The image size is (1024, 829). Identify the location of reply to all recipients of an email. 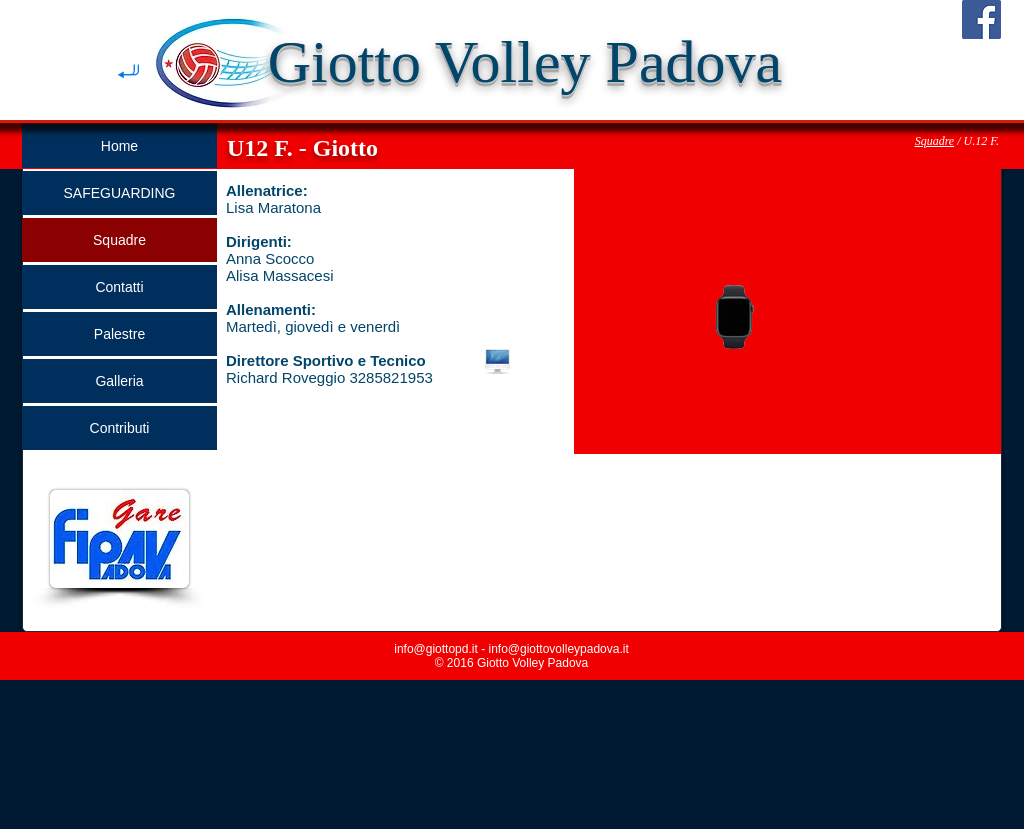
(128, 70).